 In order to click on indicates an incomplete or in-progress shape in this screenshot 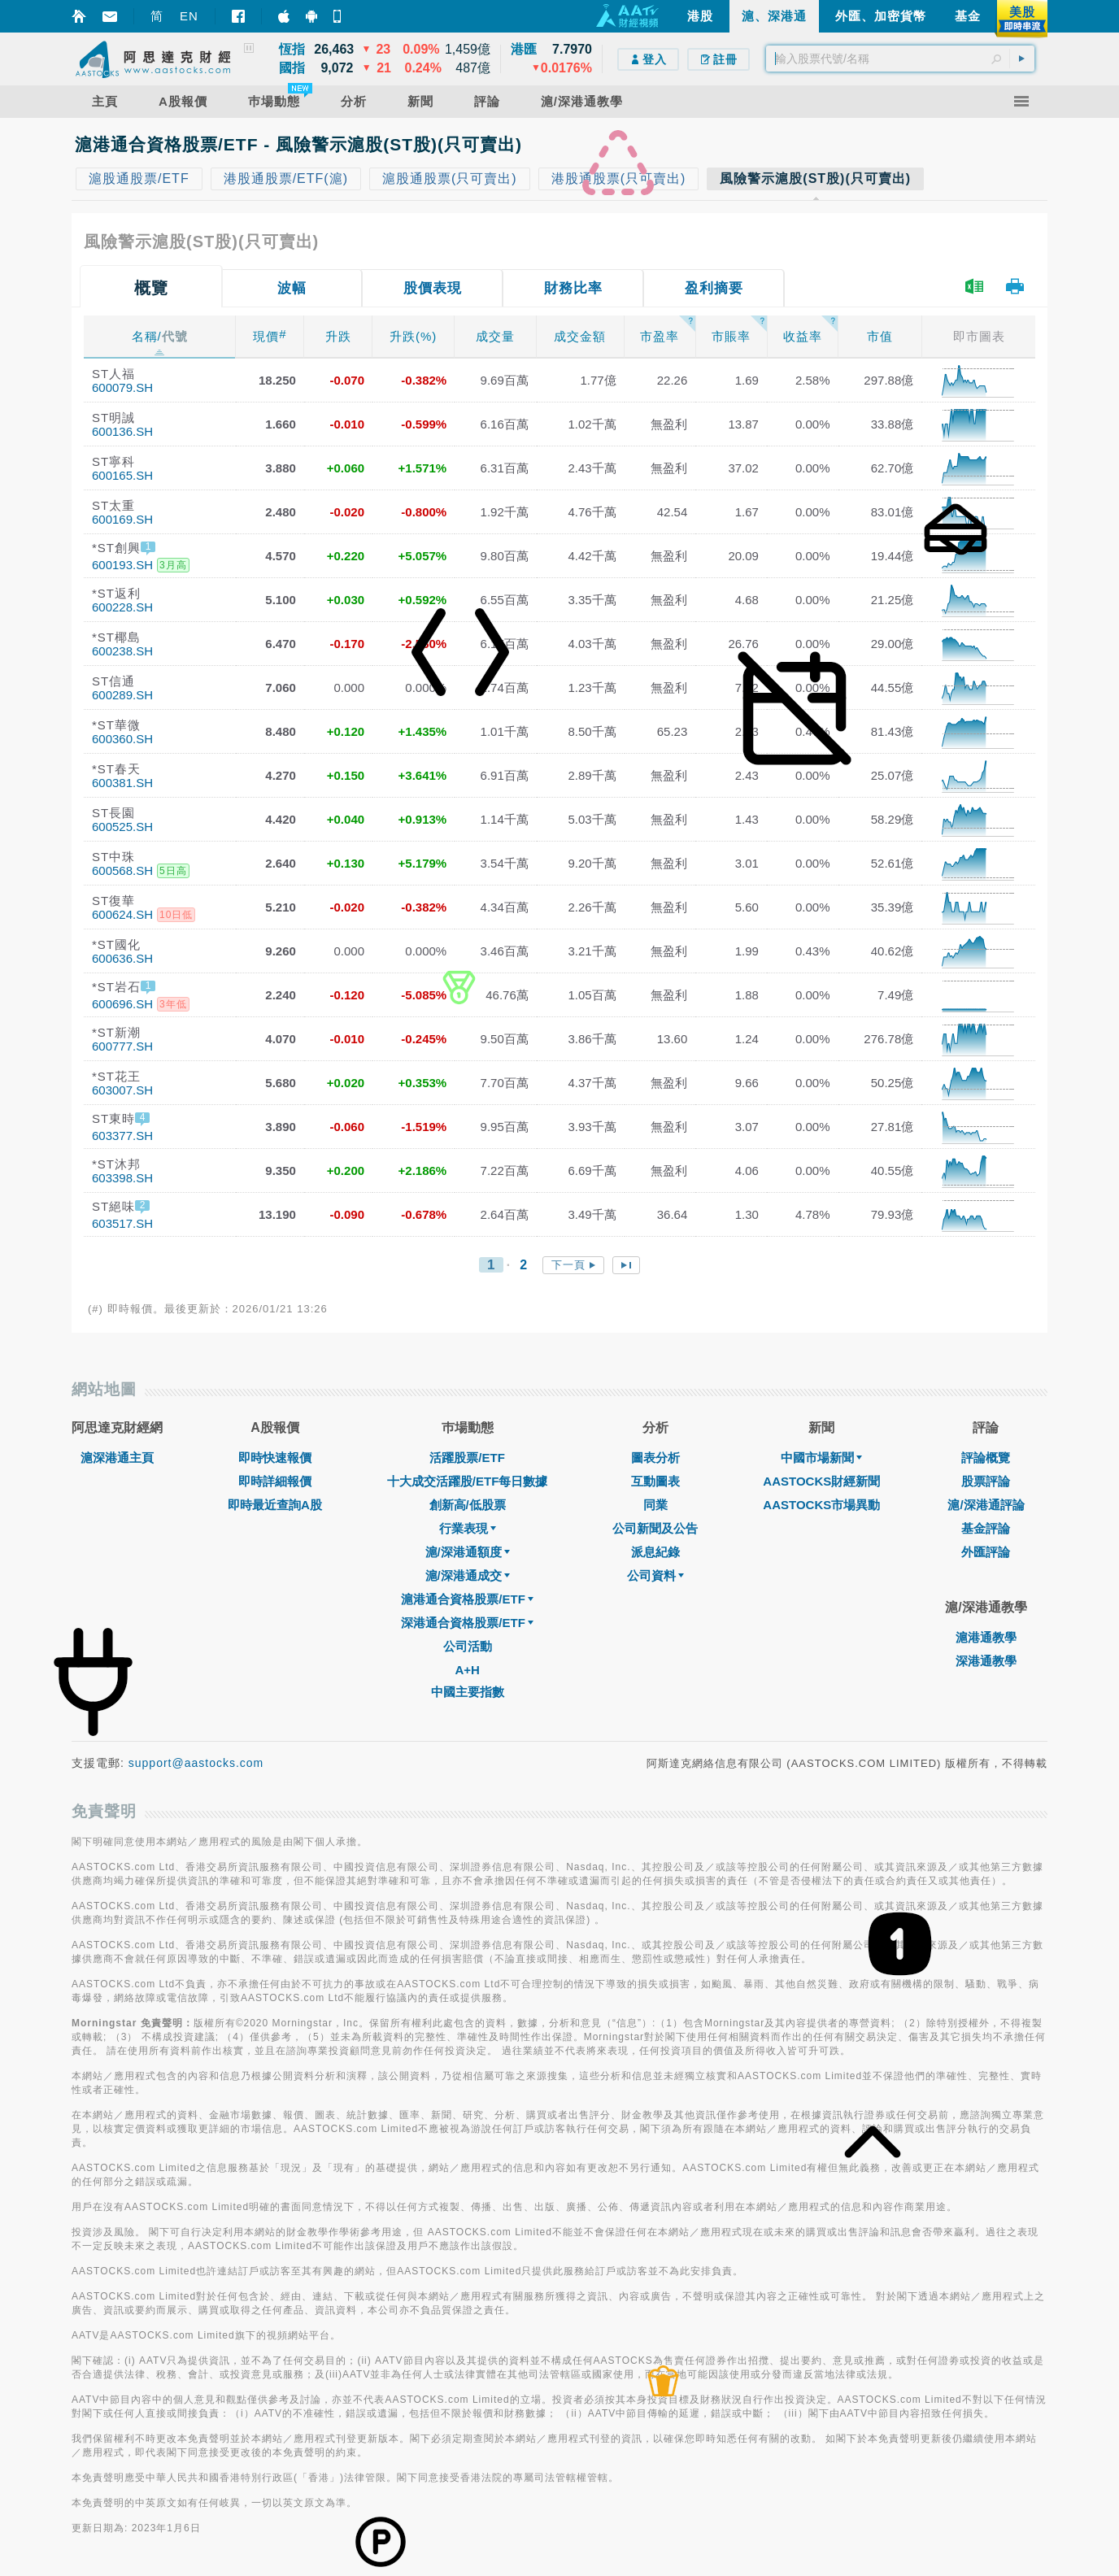, I will do `click(618, 163)`.